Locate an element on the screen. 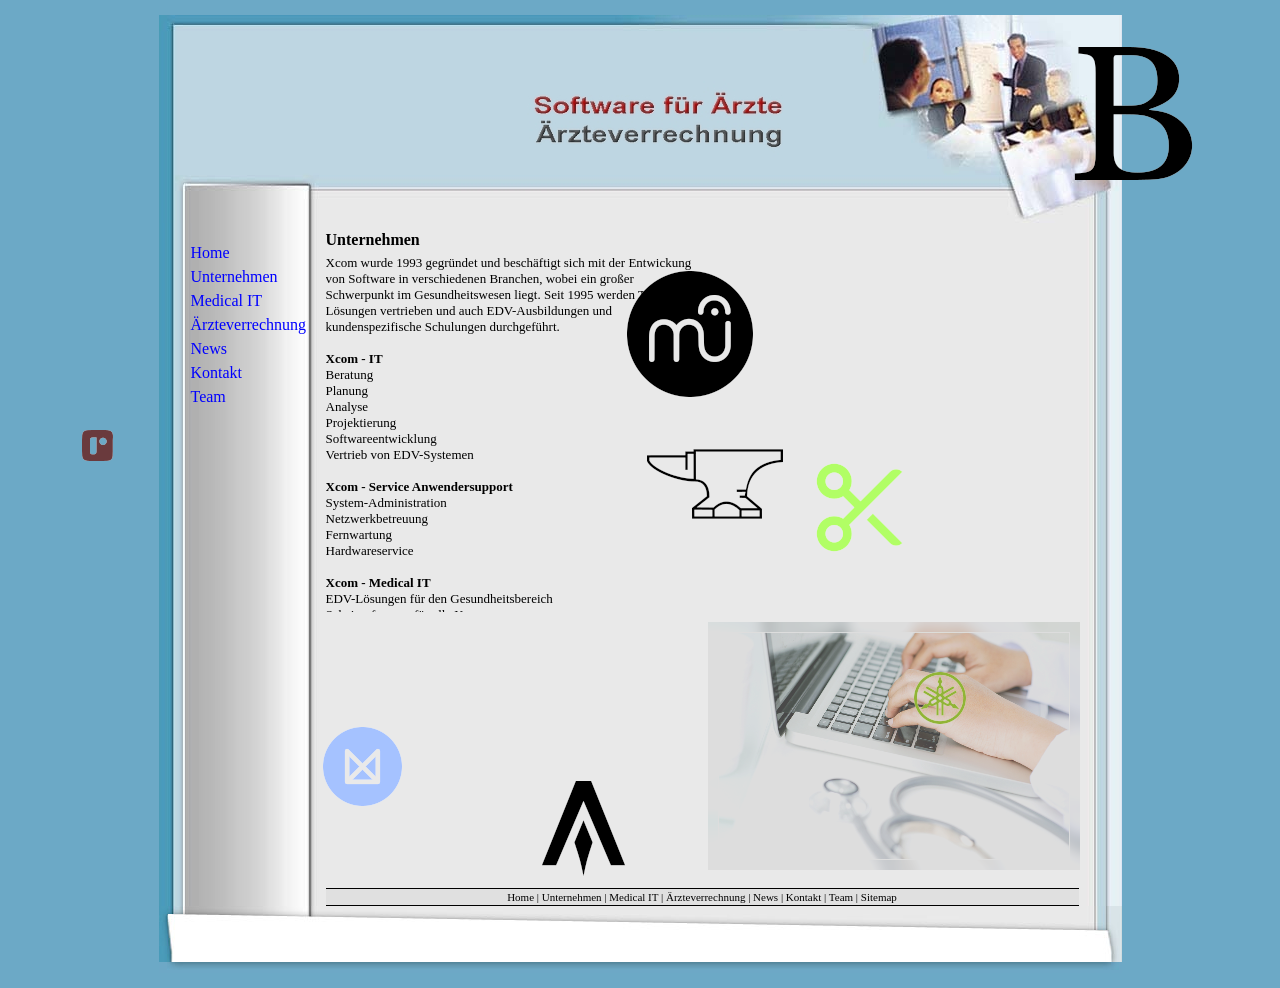 This screenshot has width=1280, height=988. yamaha corporation logo is located at coordinates (940, 698).